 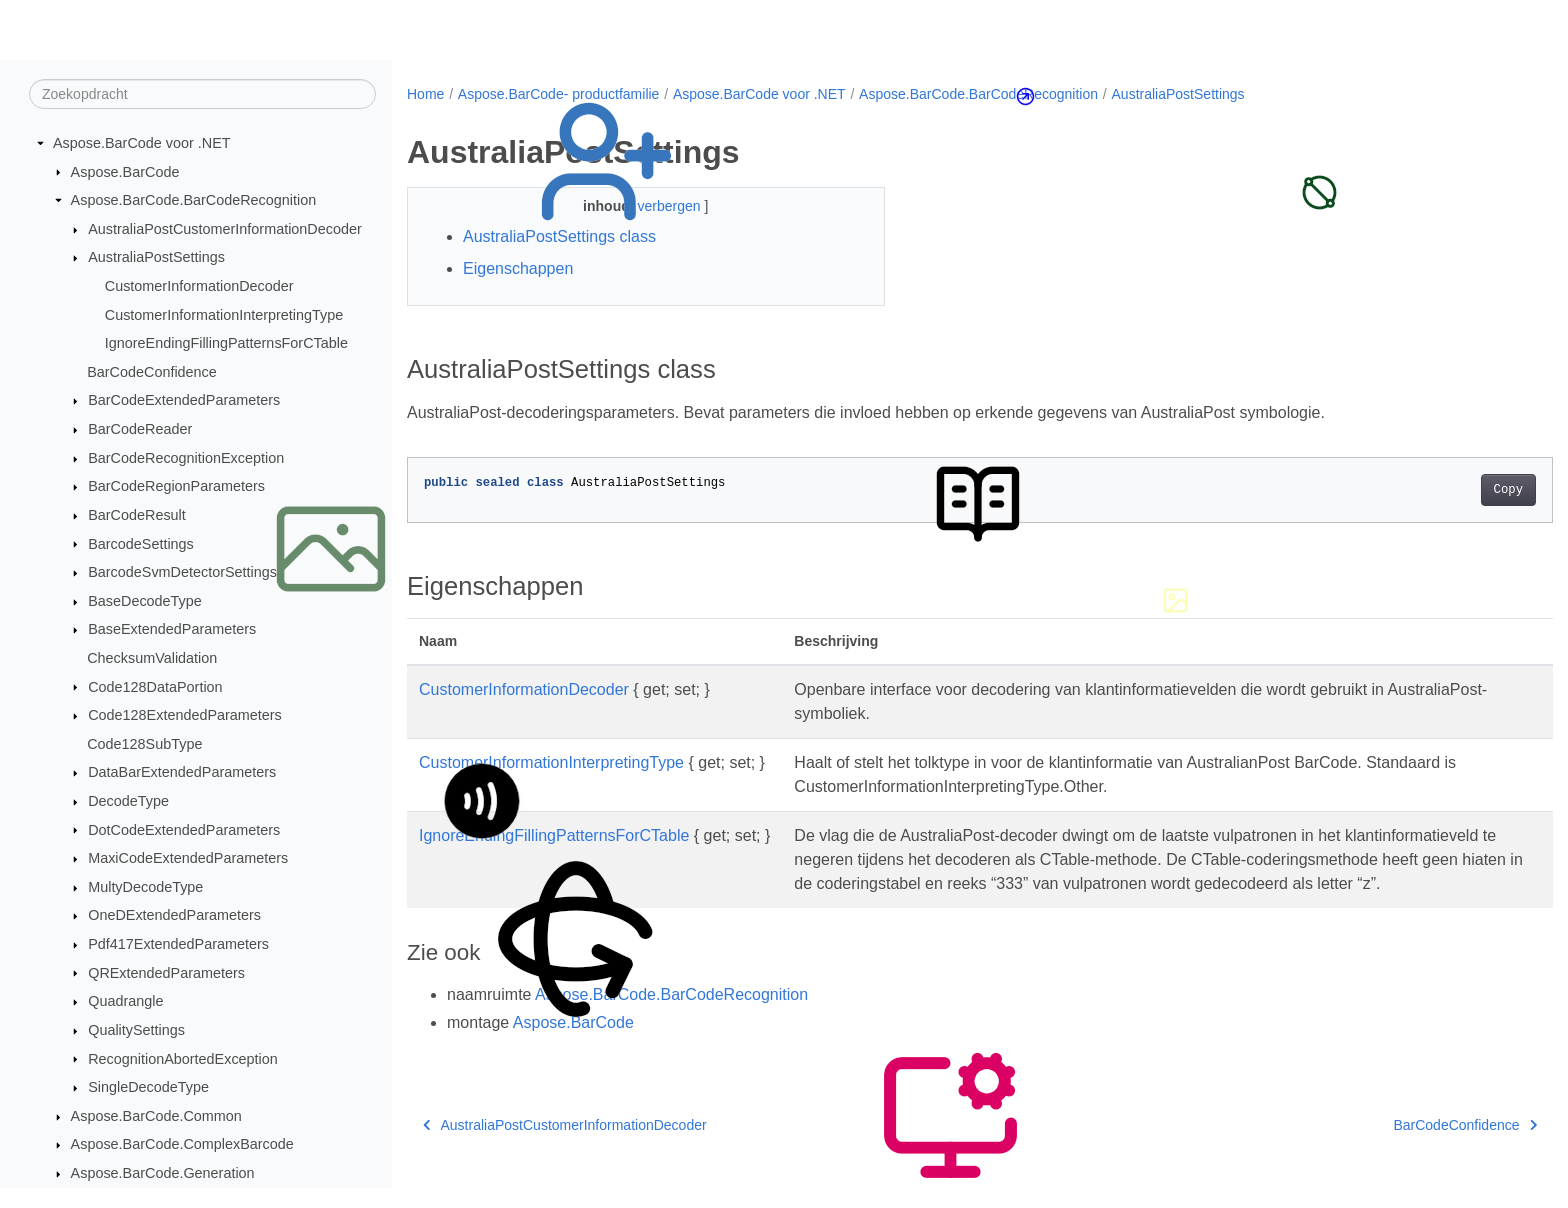 What do you see at coordinates (1175, 600) in the screenshot?
I see `view or open an image file` at bounding box center [1175, 600].